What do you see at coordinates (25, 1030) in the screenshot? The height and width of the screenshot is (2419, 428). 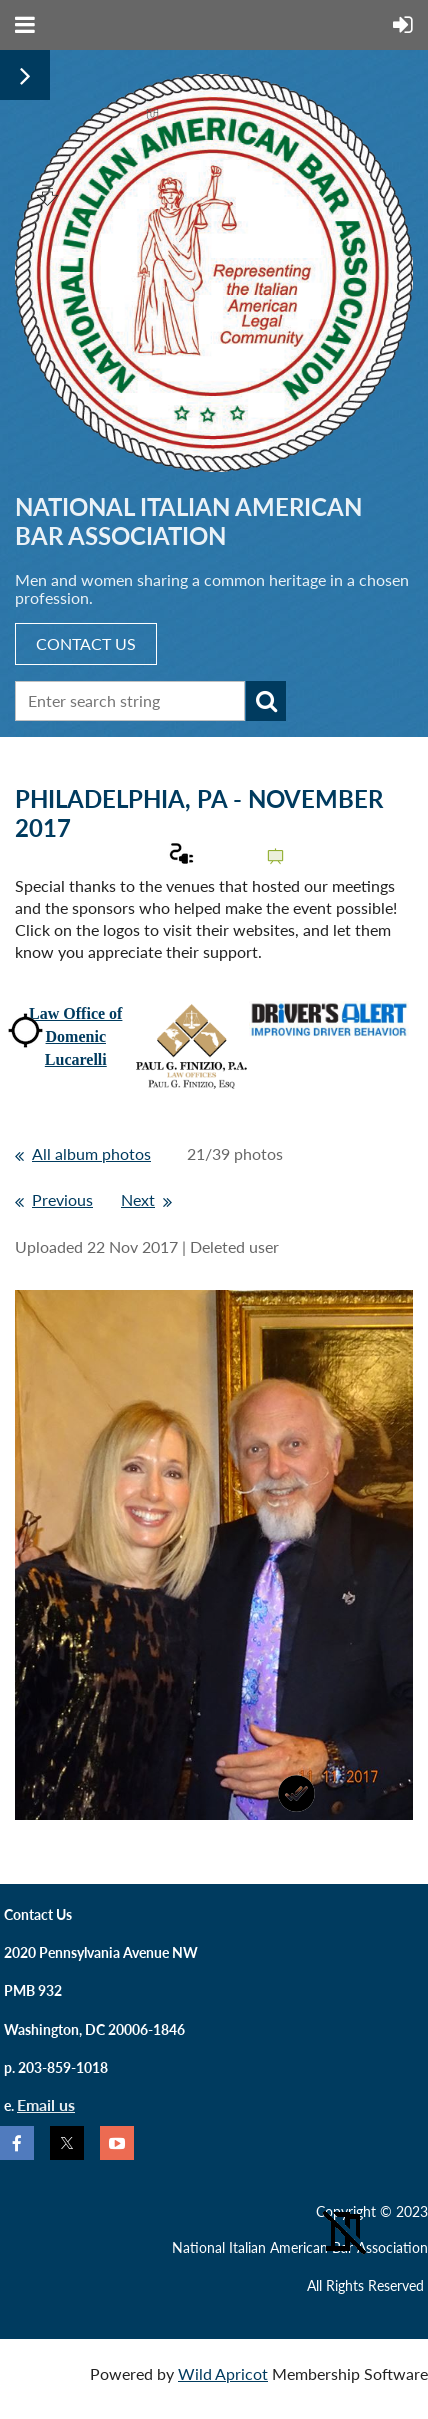 I see `GPS signal is searching or not yet locked` at bounding box center [25, 1030].